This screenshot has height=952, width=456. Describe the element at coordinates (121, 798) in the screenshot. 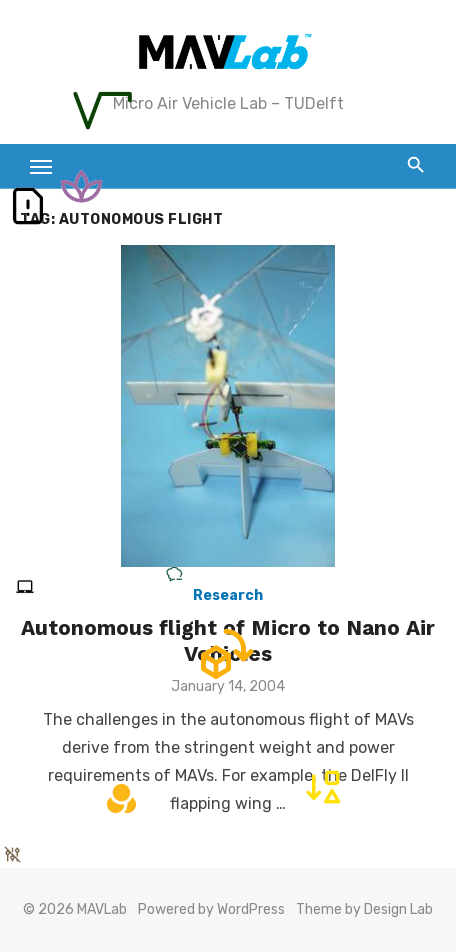

I see `apply filters to refine results` at that location.